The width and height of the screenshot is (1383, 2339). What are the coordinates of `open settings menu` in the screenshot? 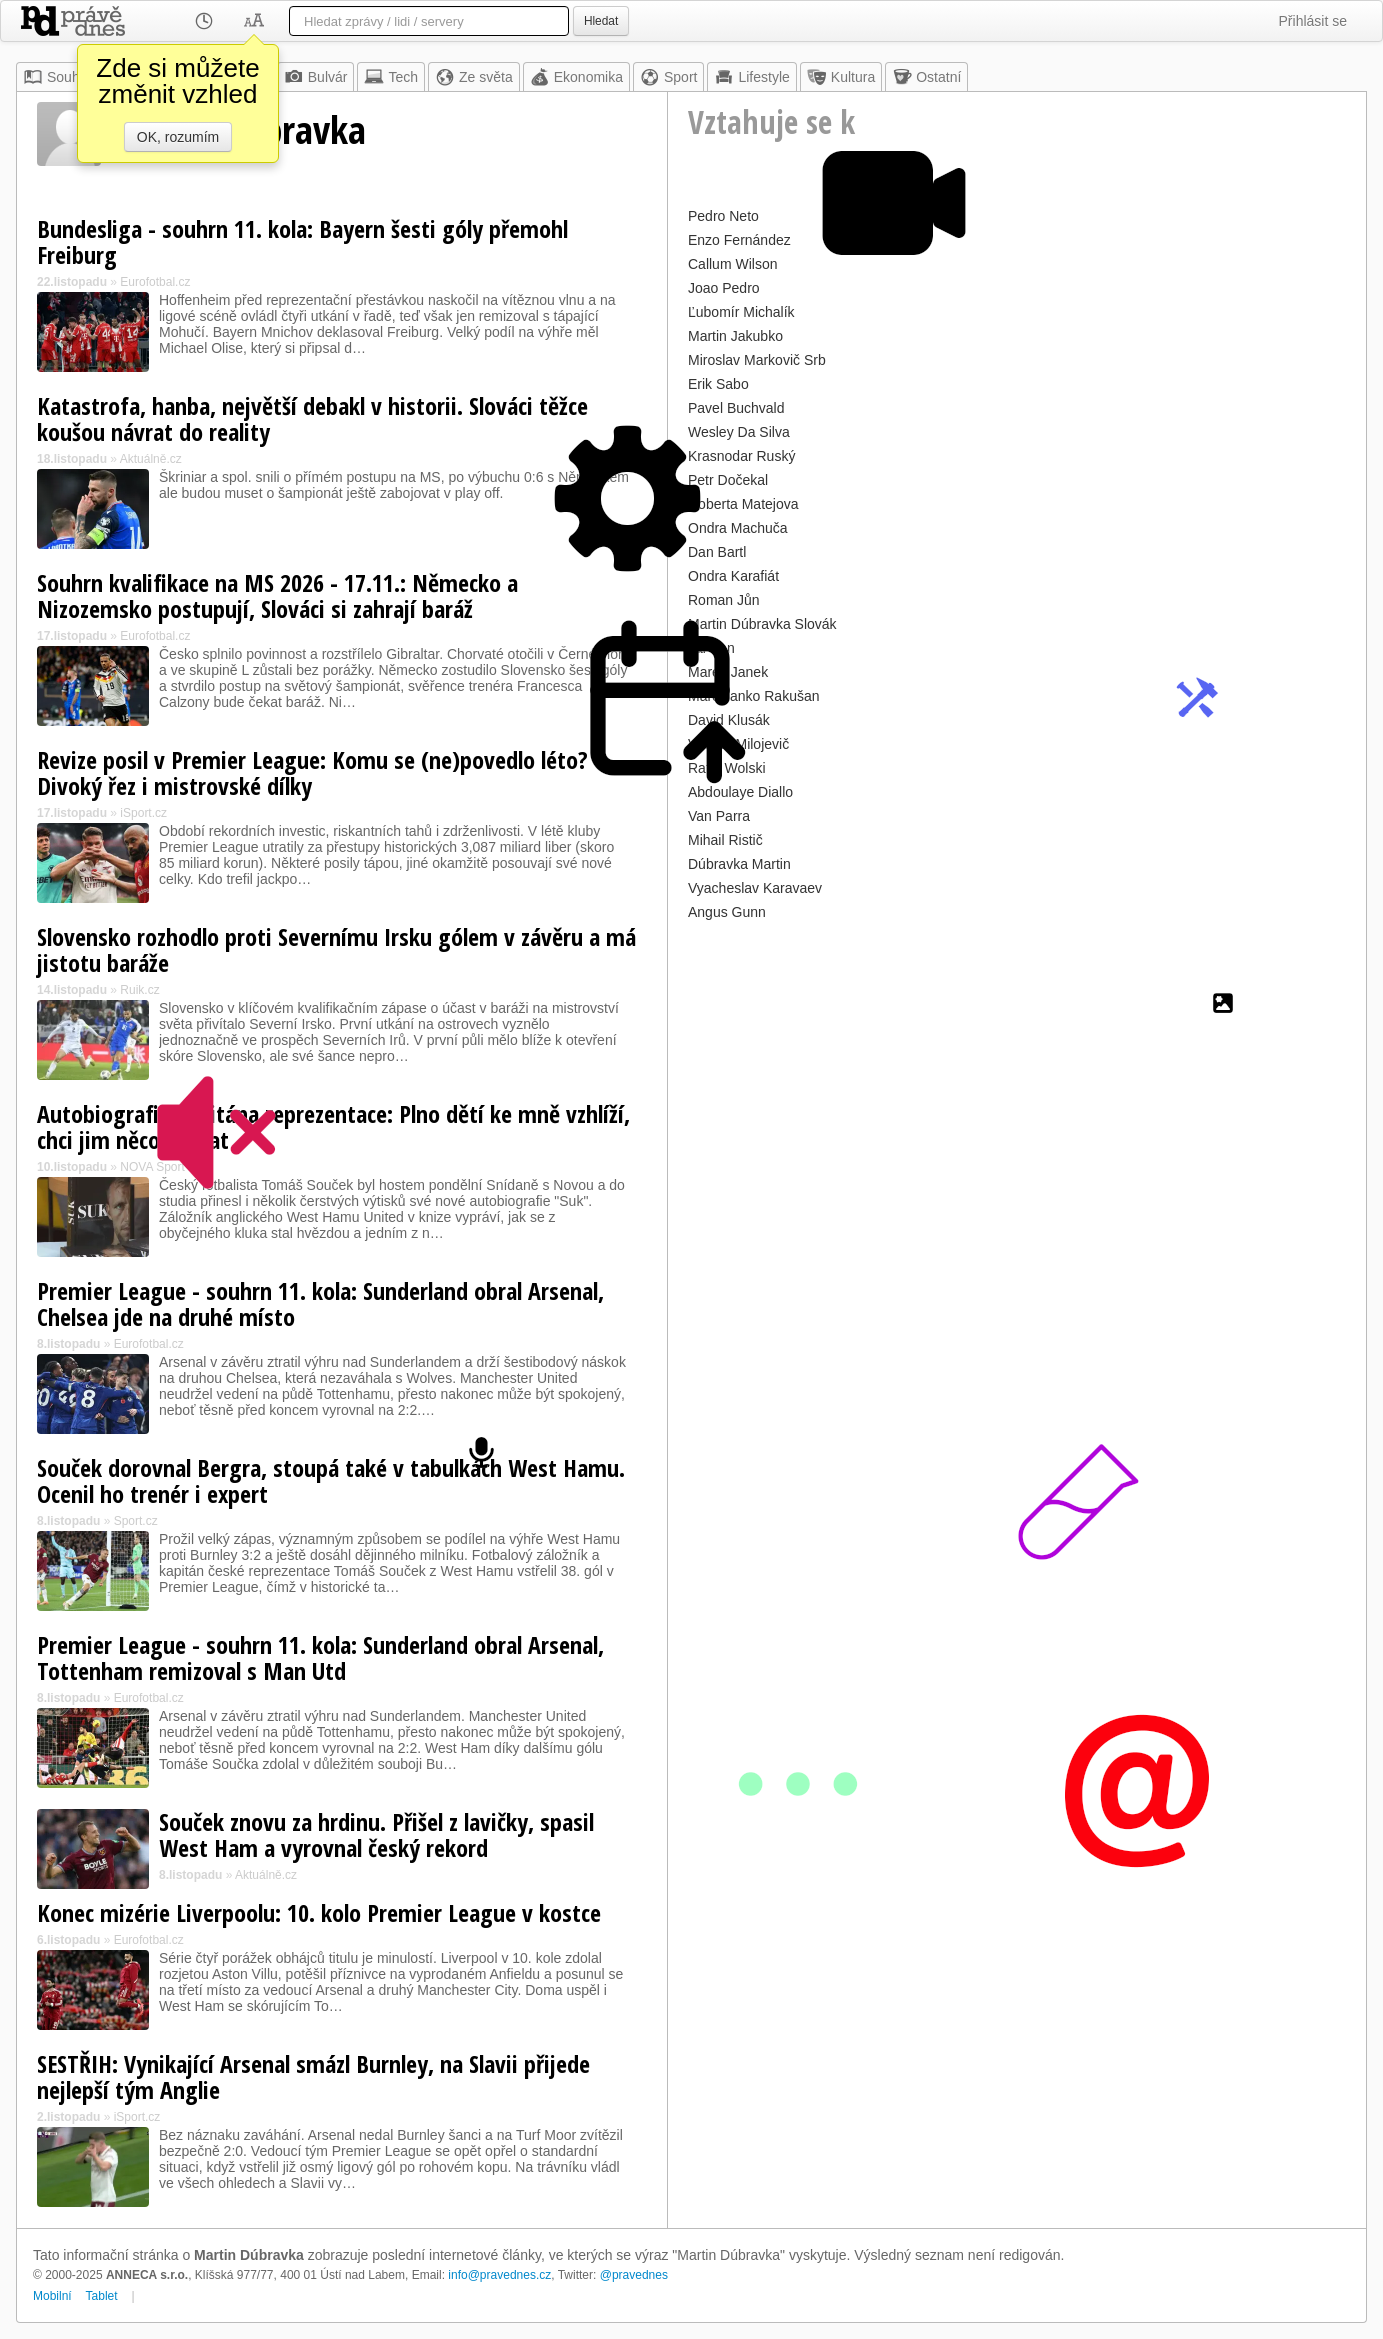 It's located at (627, 498).